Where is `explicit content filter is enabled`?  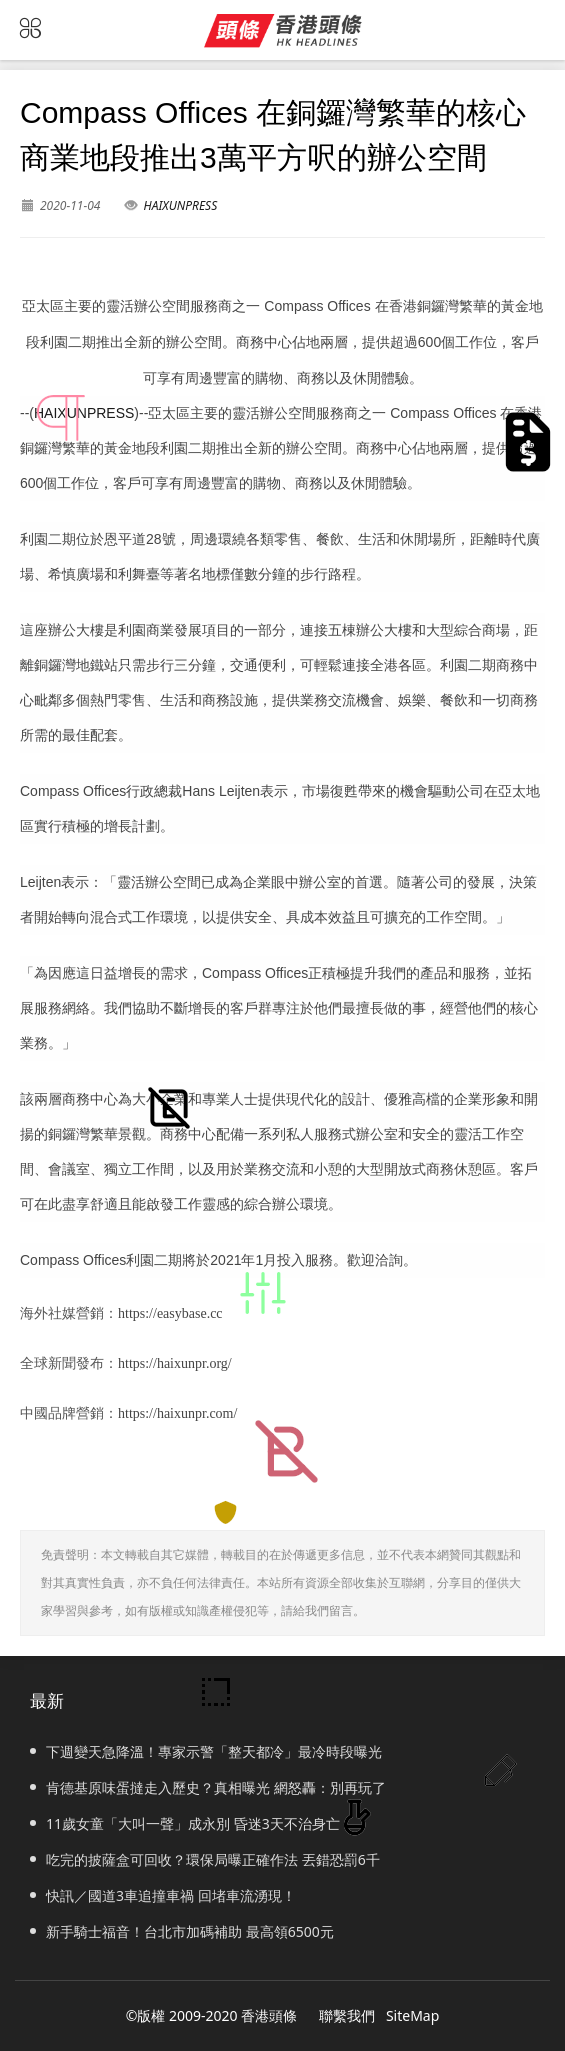 explicit content filter is enabled is located at coordinates (169, 1108).